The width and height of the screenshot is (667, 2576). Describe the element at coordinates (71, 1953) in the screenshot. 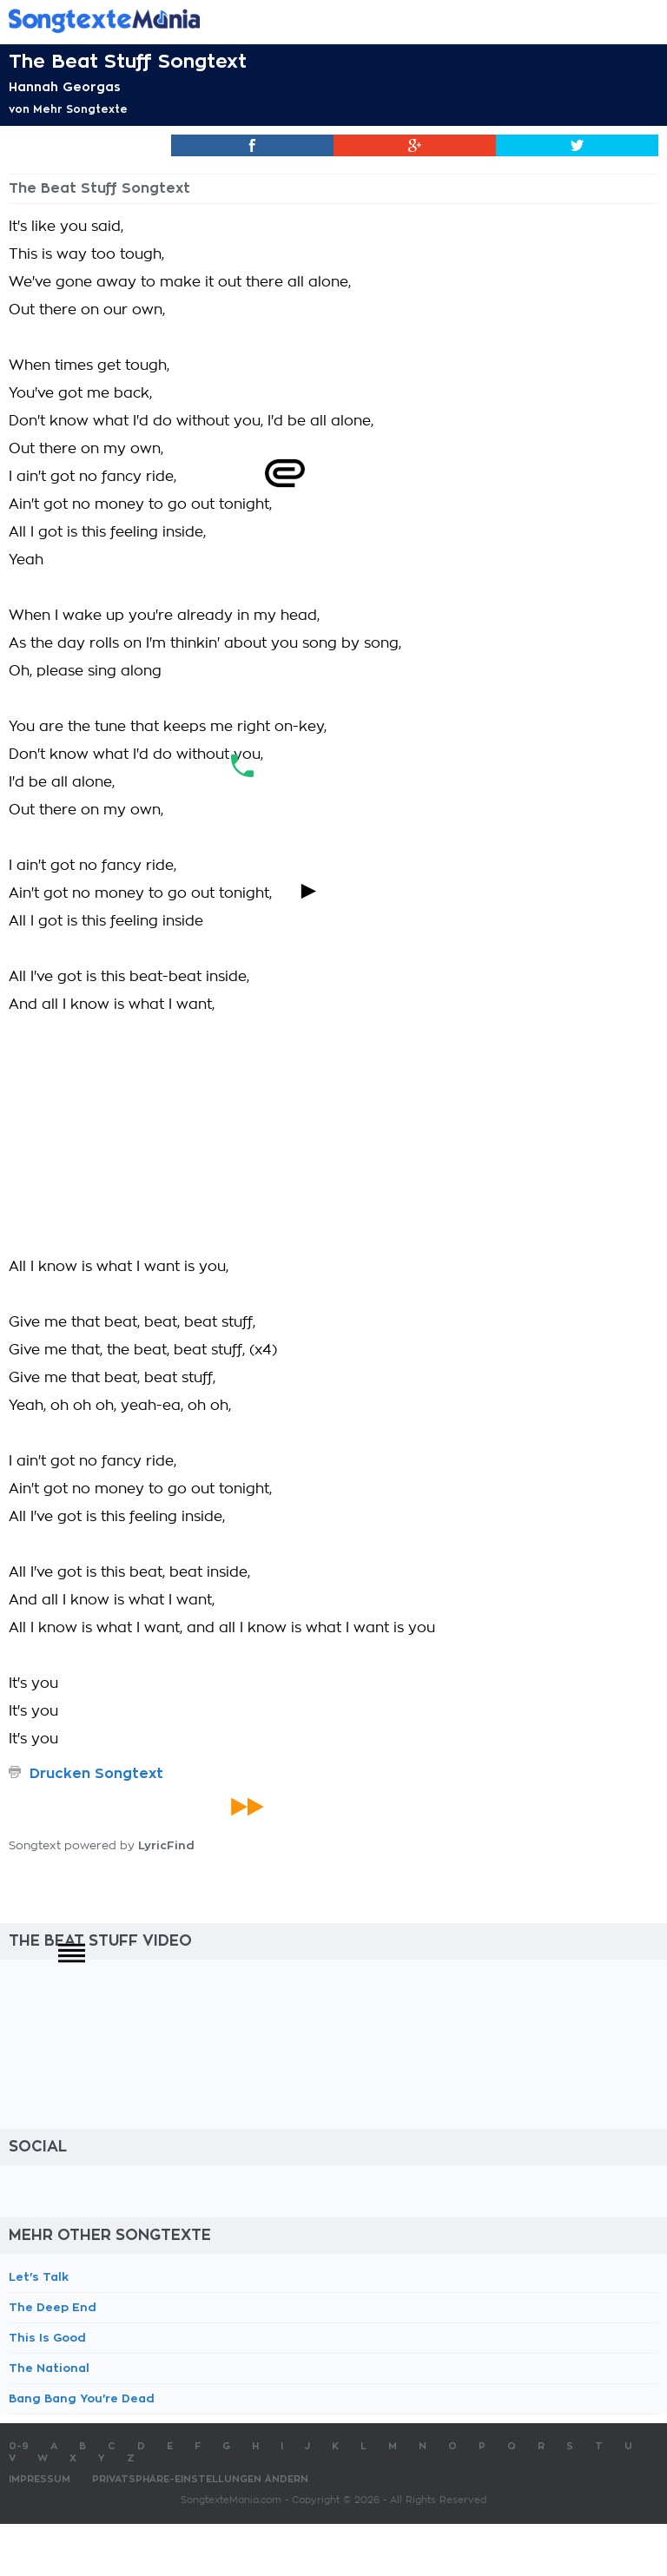

I see `switch to list view` at that location.